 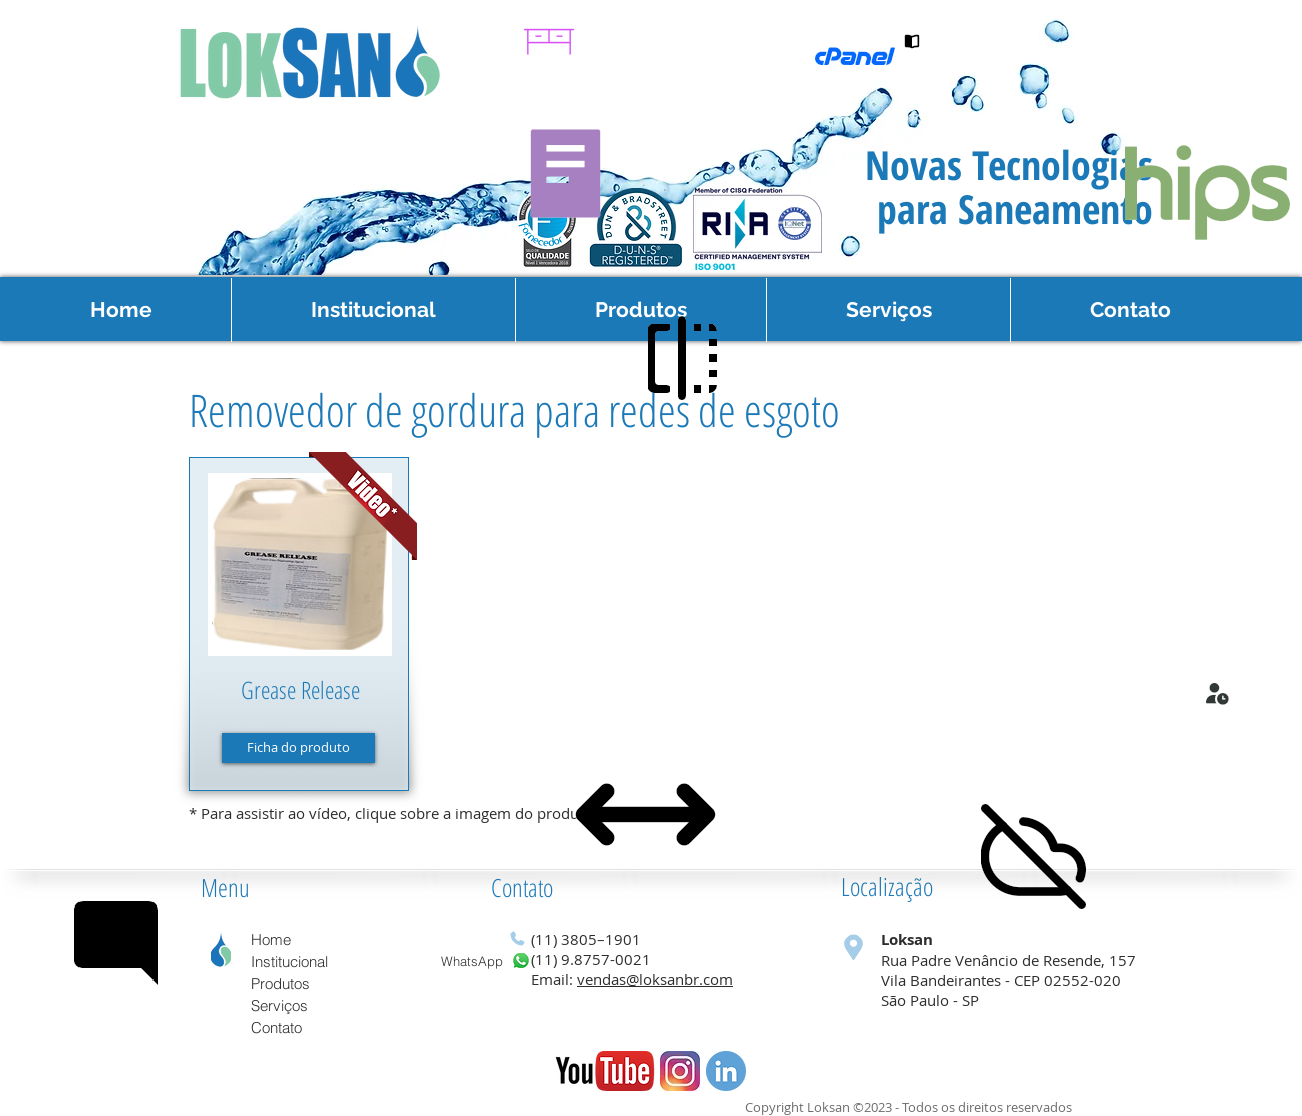 What do you see at coordinates (912, 41) in the screenshot?
I see `open reading mode or e-reader` at bounding box center [912, 41].